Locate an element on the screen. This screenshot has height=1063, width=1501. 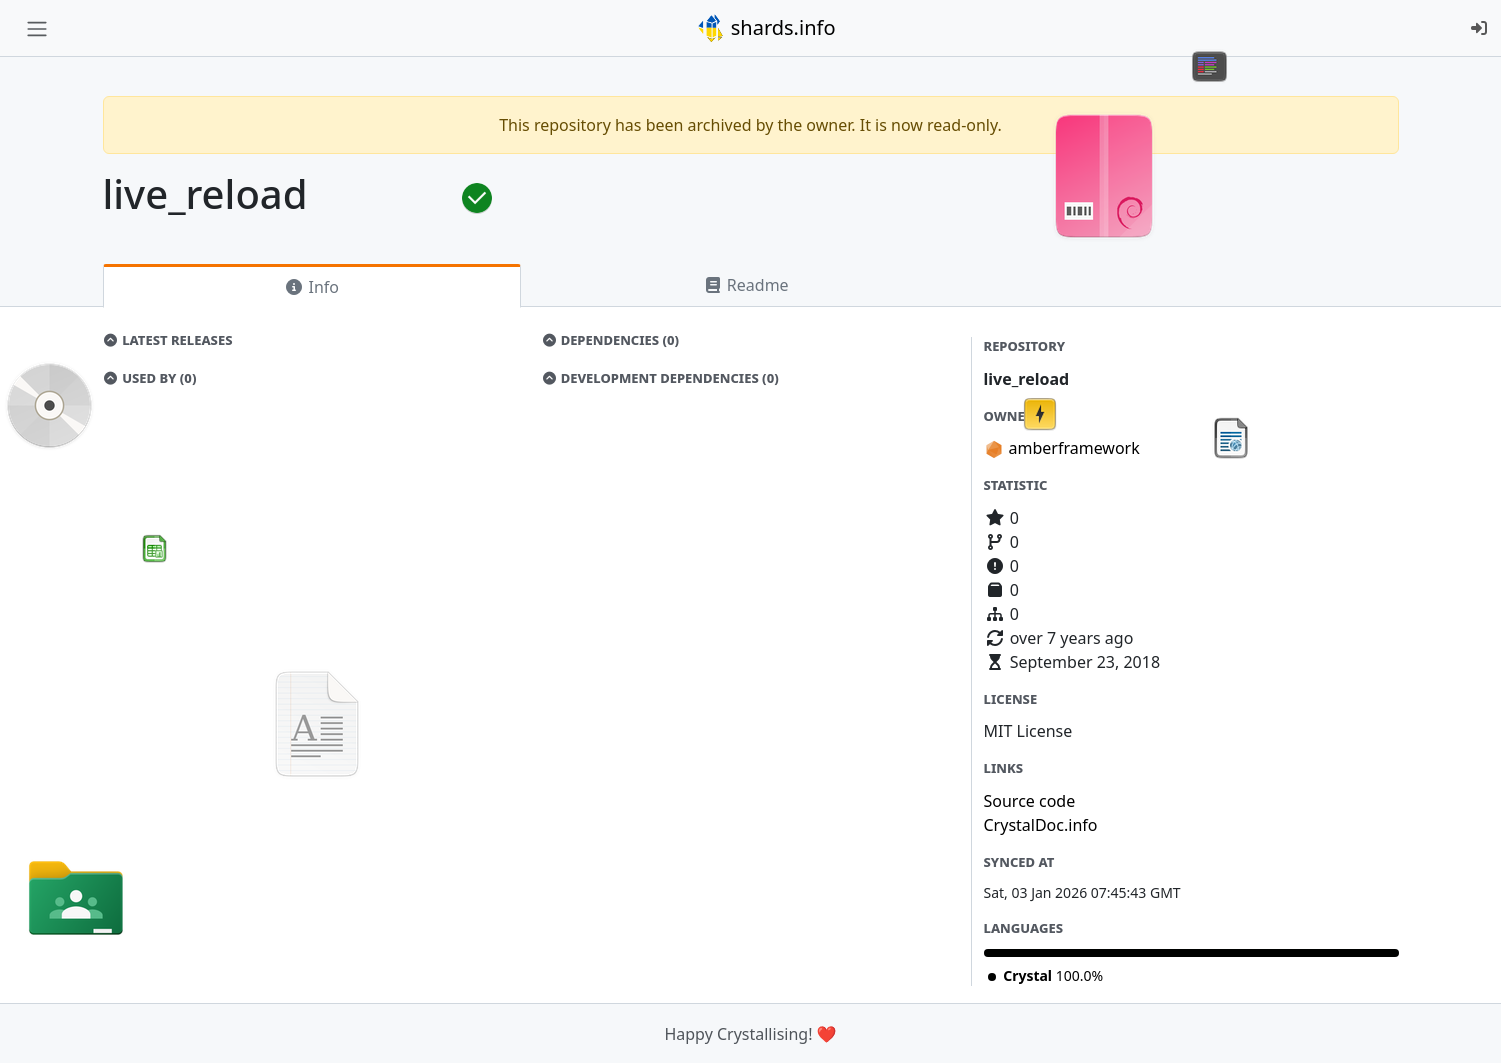
open google classroom files folder is located at coordinates (75, 900).